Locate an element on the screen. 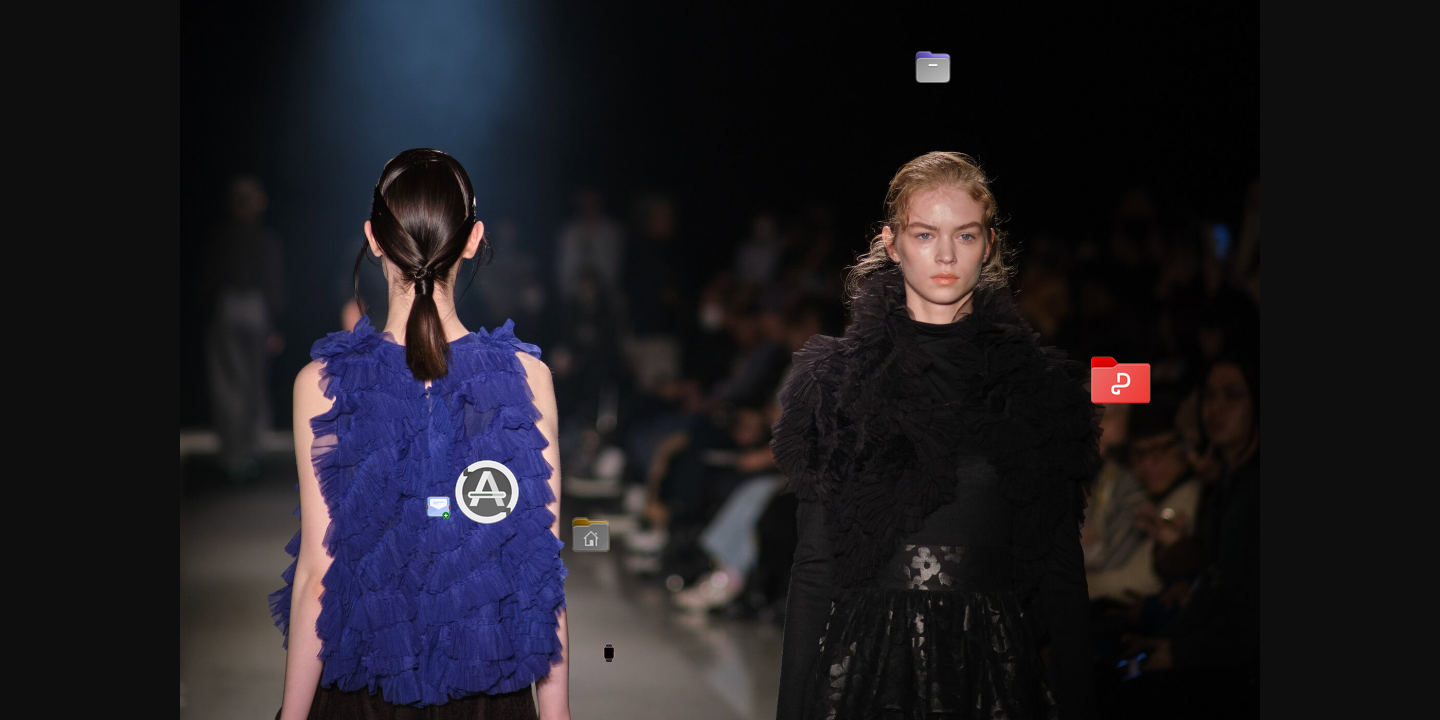 This screenshot has width=1440, height=720. open the file manager application is located at coordinates (933, 67).